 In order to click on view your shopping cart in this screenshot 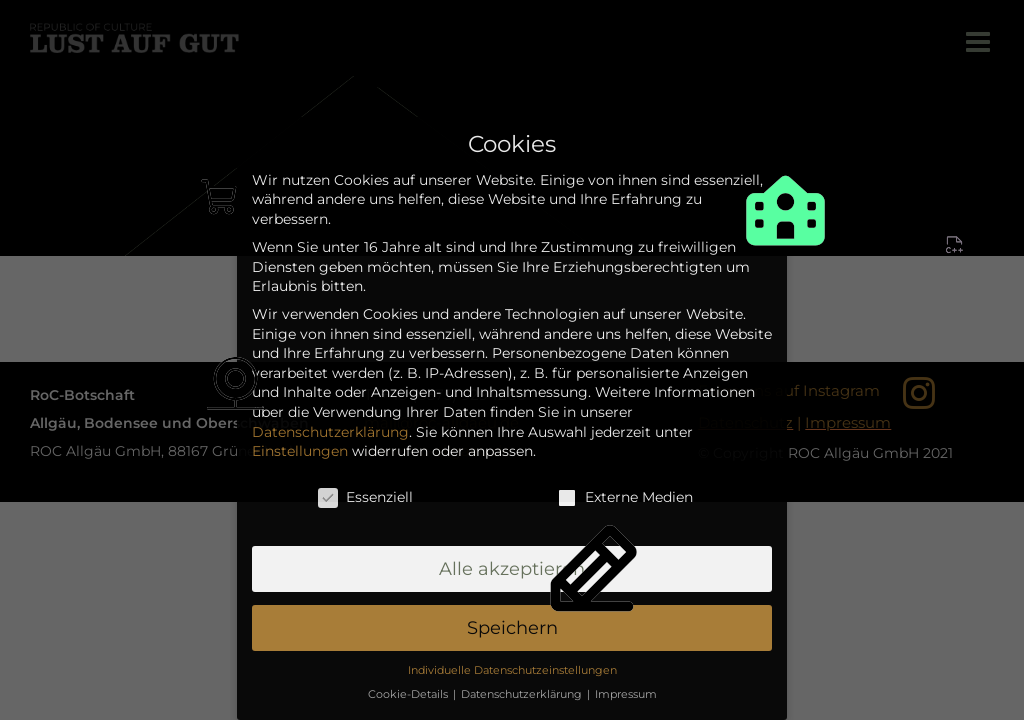, I will do `click(219, 197)`.